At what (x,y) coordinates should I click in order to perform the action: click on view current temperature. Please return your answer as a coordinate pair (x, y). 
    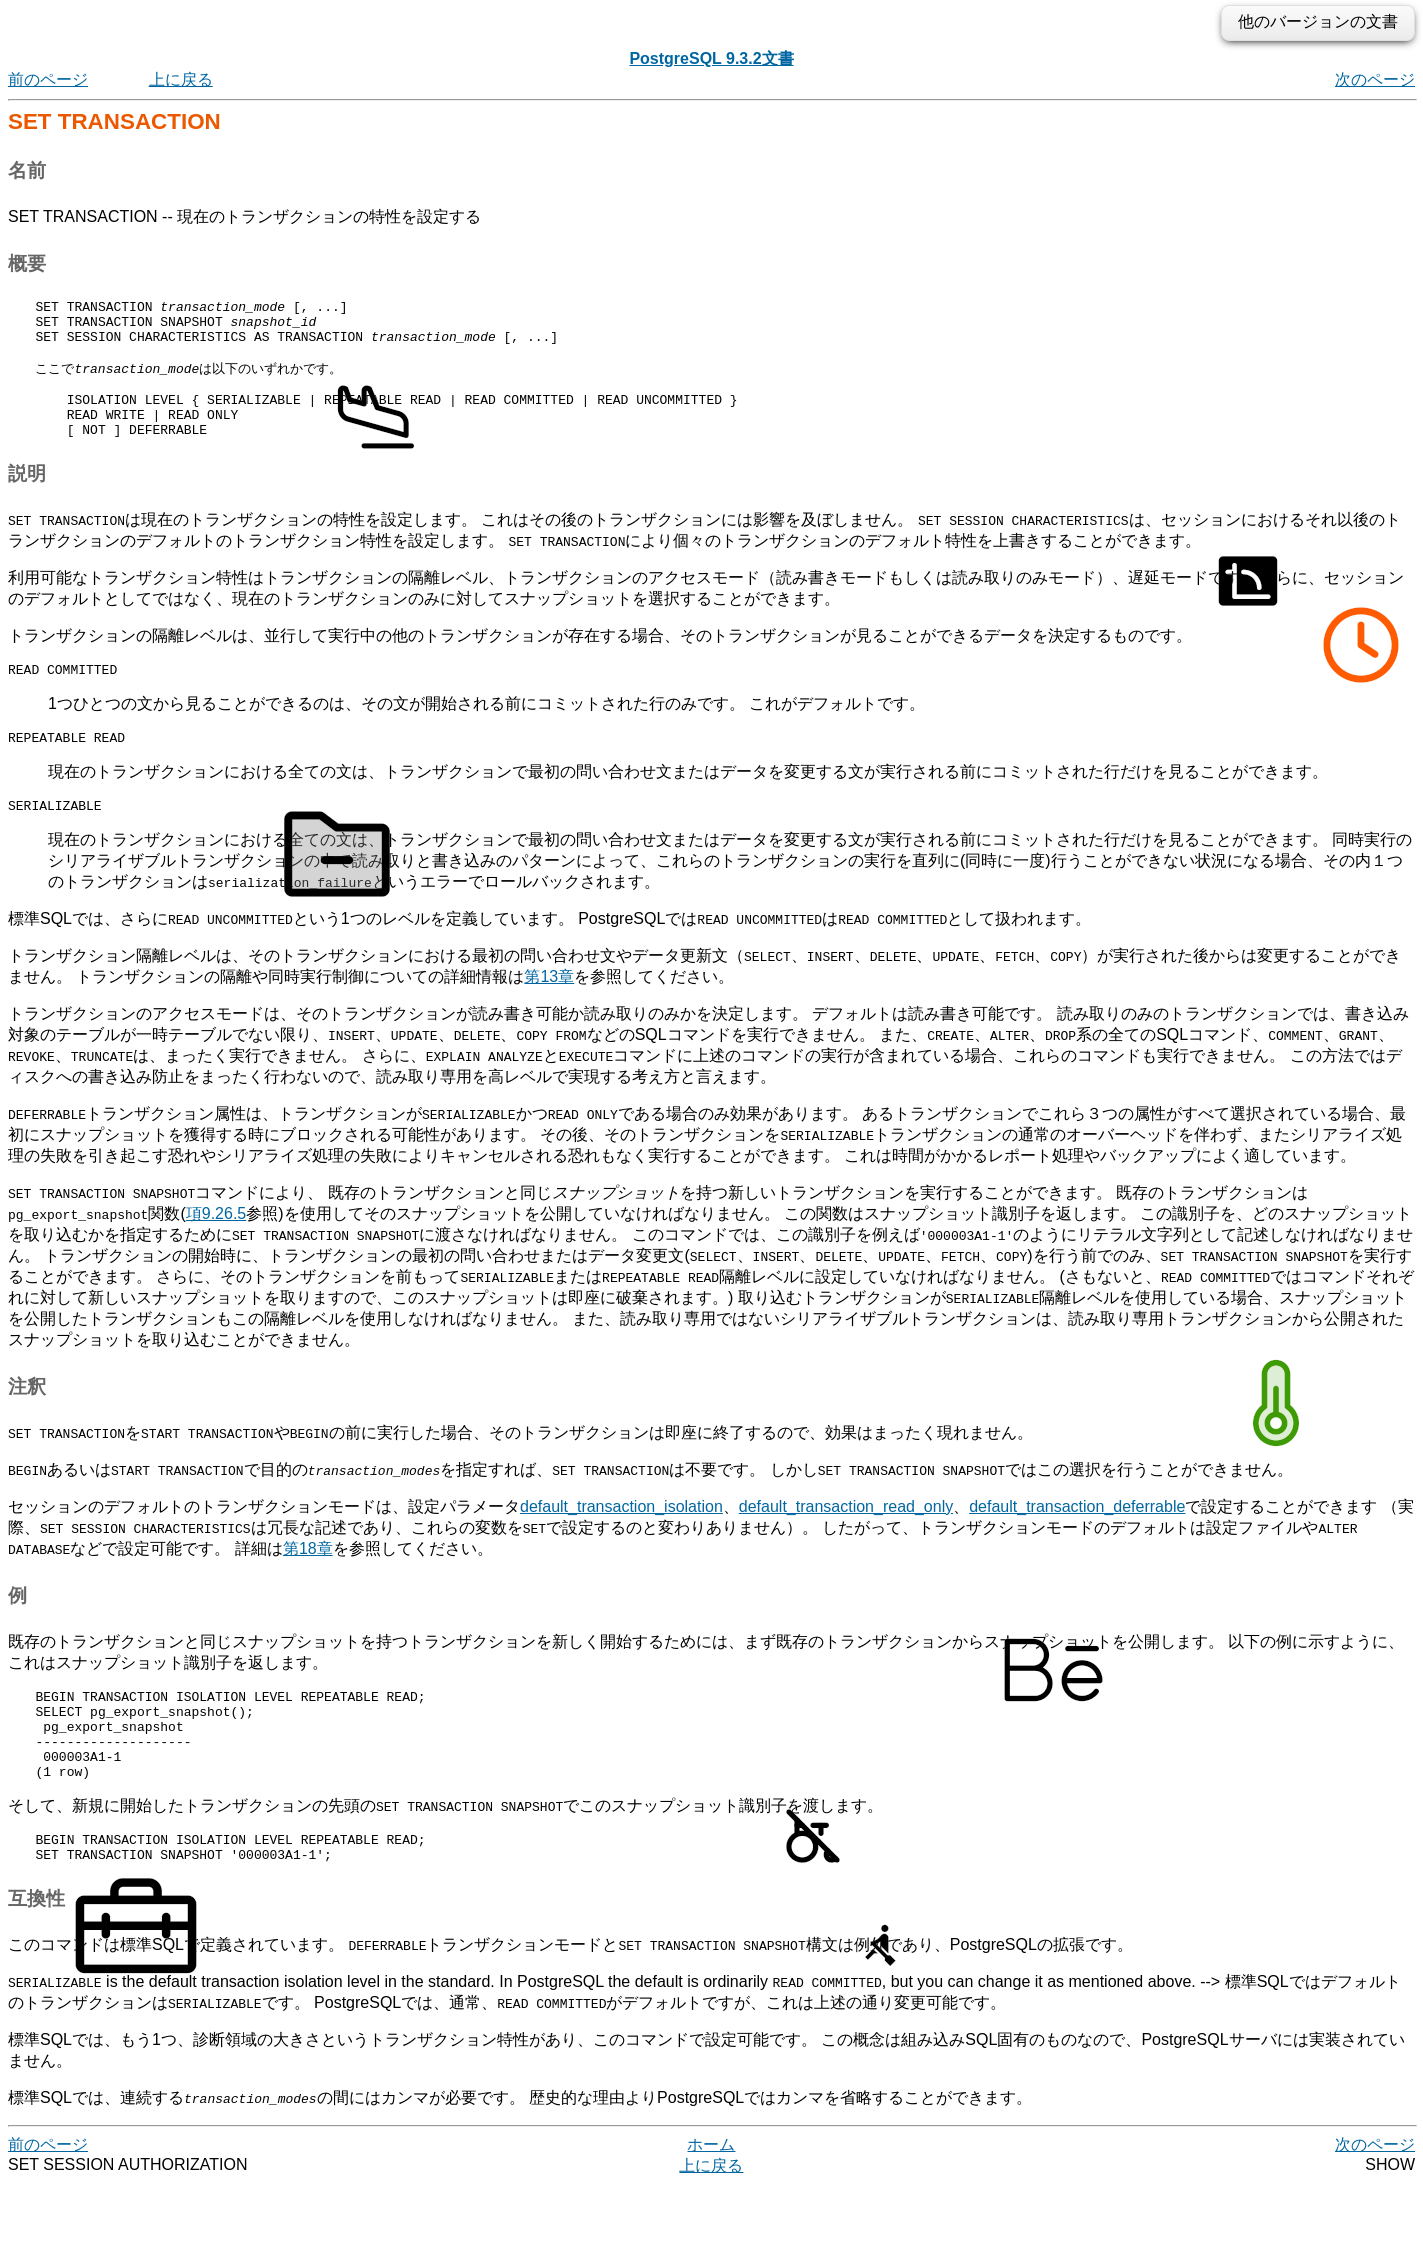
    Looking at the image, I should click on (1276, 1403).